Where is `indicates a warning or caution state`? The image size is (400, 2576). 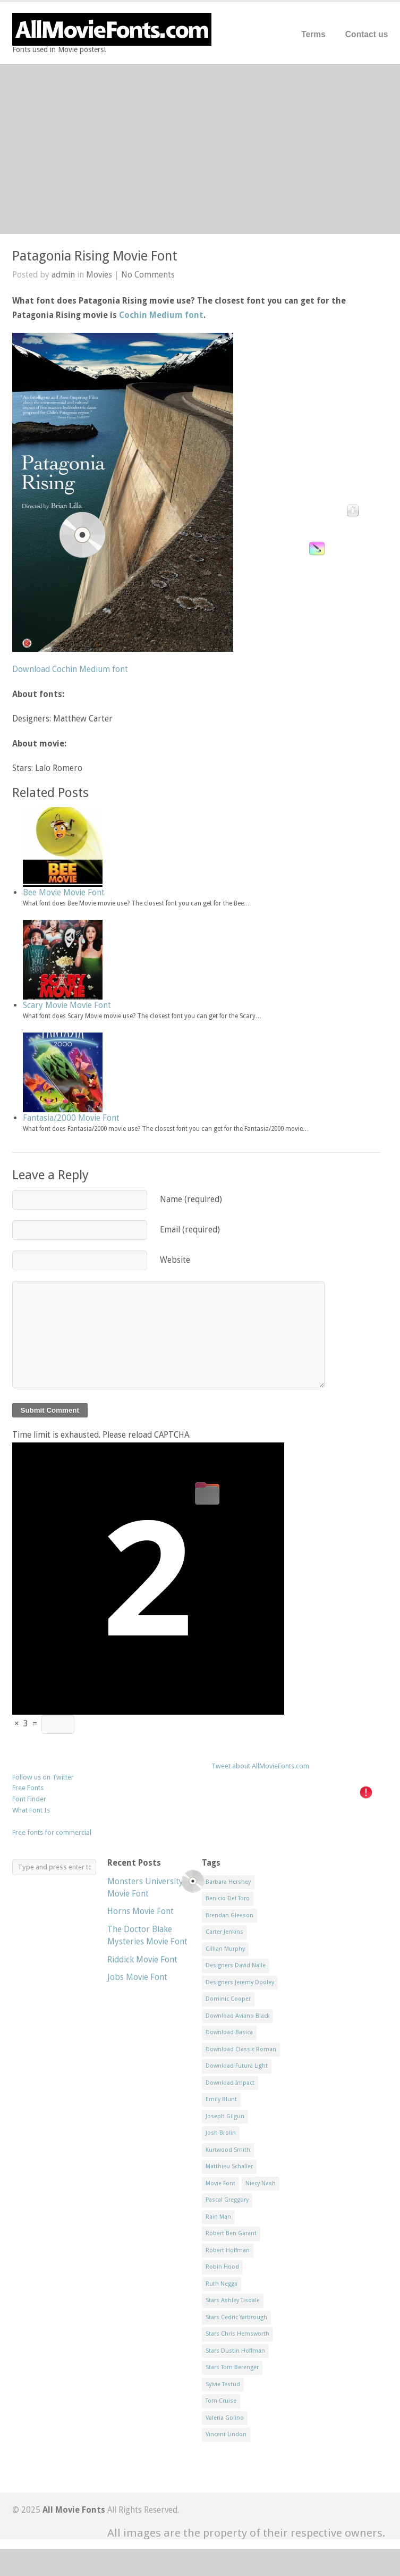 indicates a warning or caution state is located at coordinates (366, 1792).